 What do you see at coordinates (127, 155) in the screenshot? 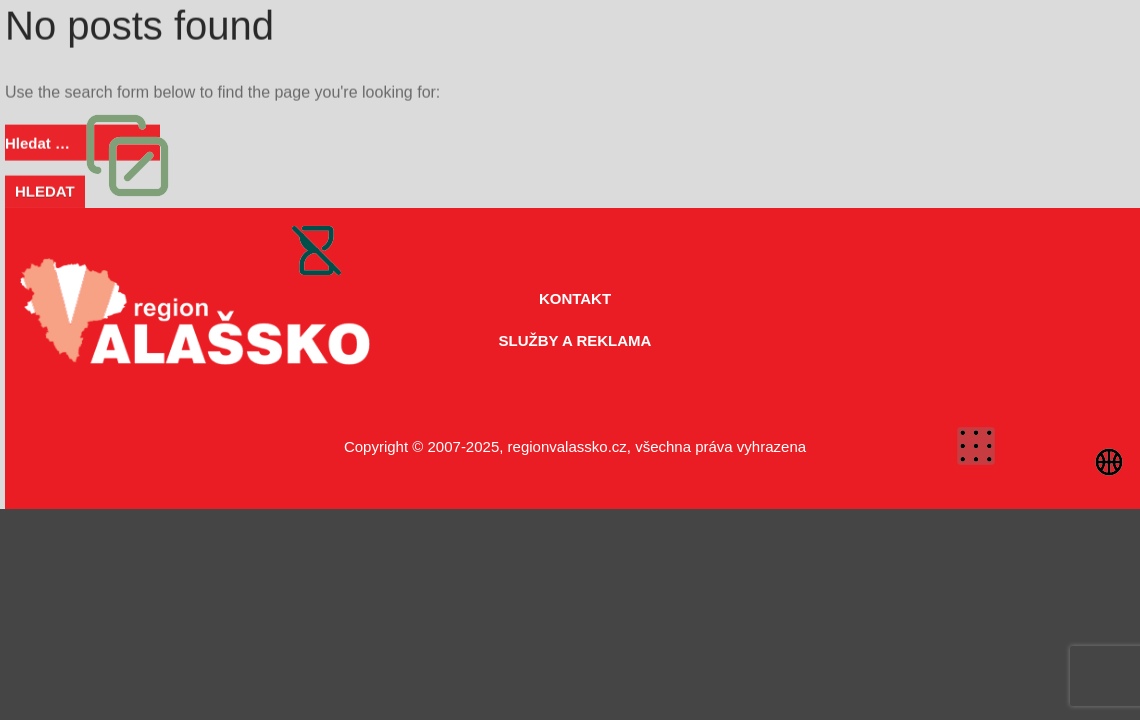
I see `copy action is disabled or unavailable` at bounding box center [127, 155].